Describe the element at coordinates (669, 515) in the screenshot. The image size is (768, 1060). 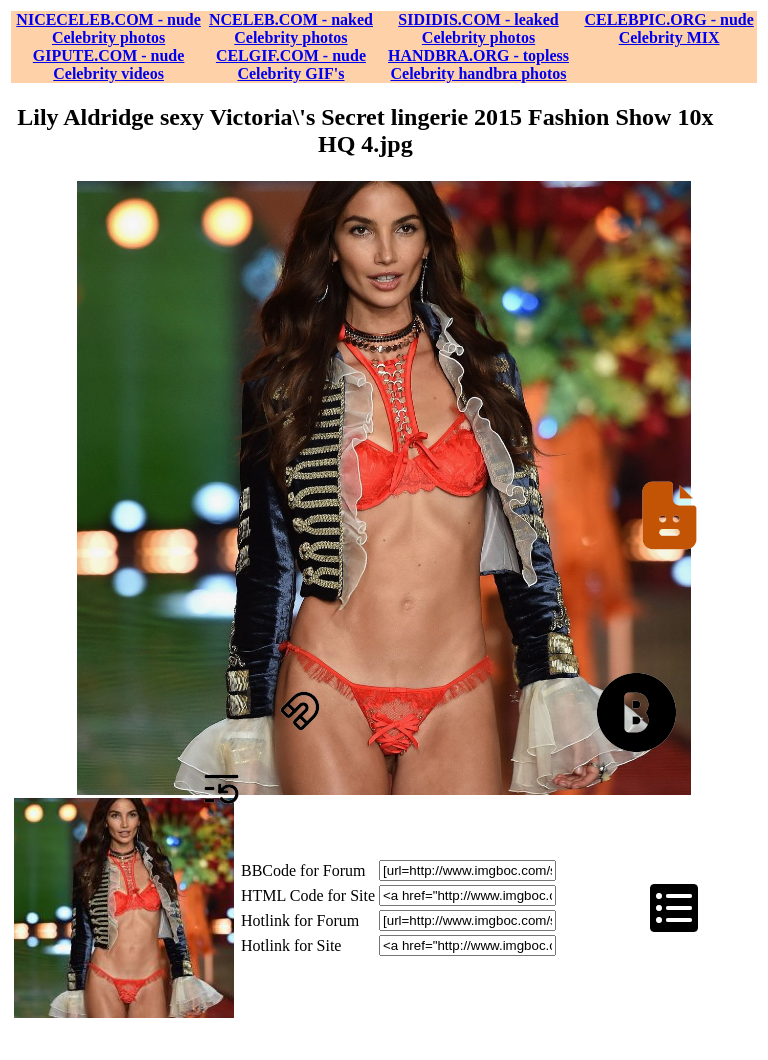
I see `file with neutral or pending status` at that location.